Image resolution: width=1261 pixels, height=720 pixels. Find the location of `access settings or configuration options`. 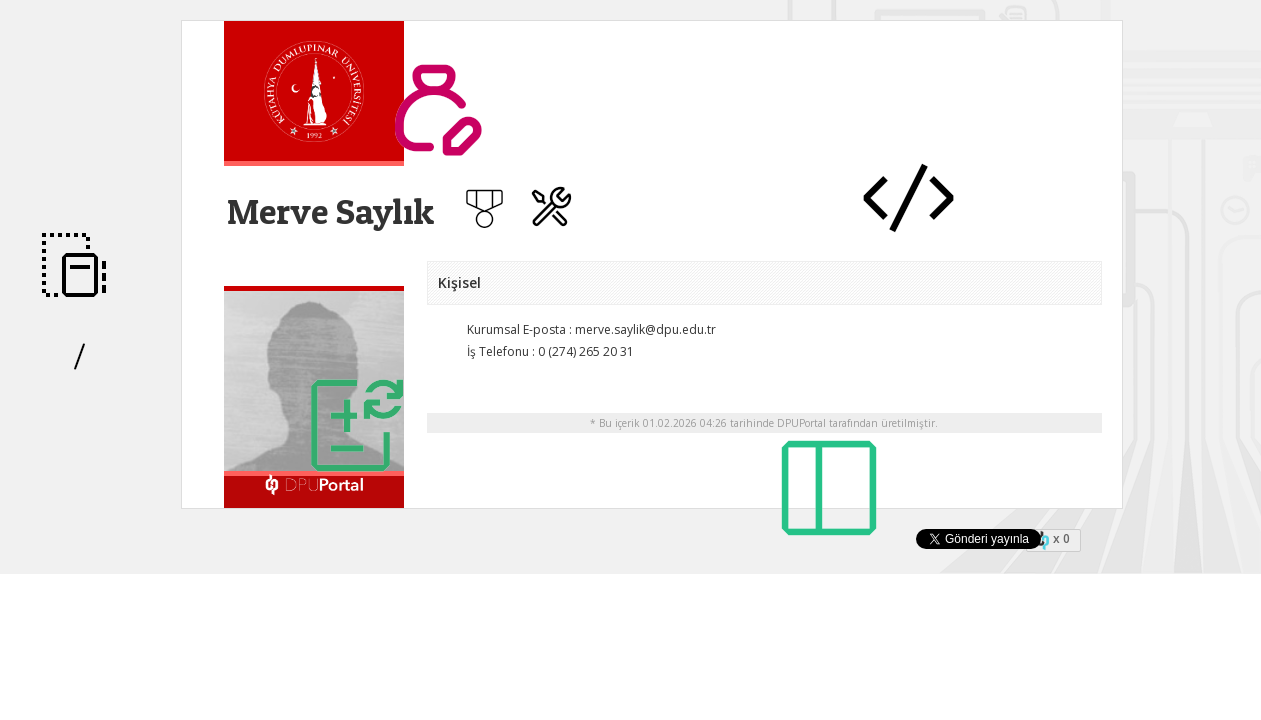

access settings or configuration options is located at coordinates (551, 206).